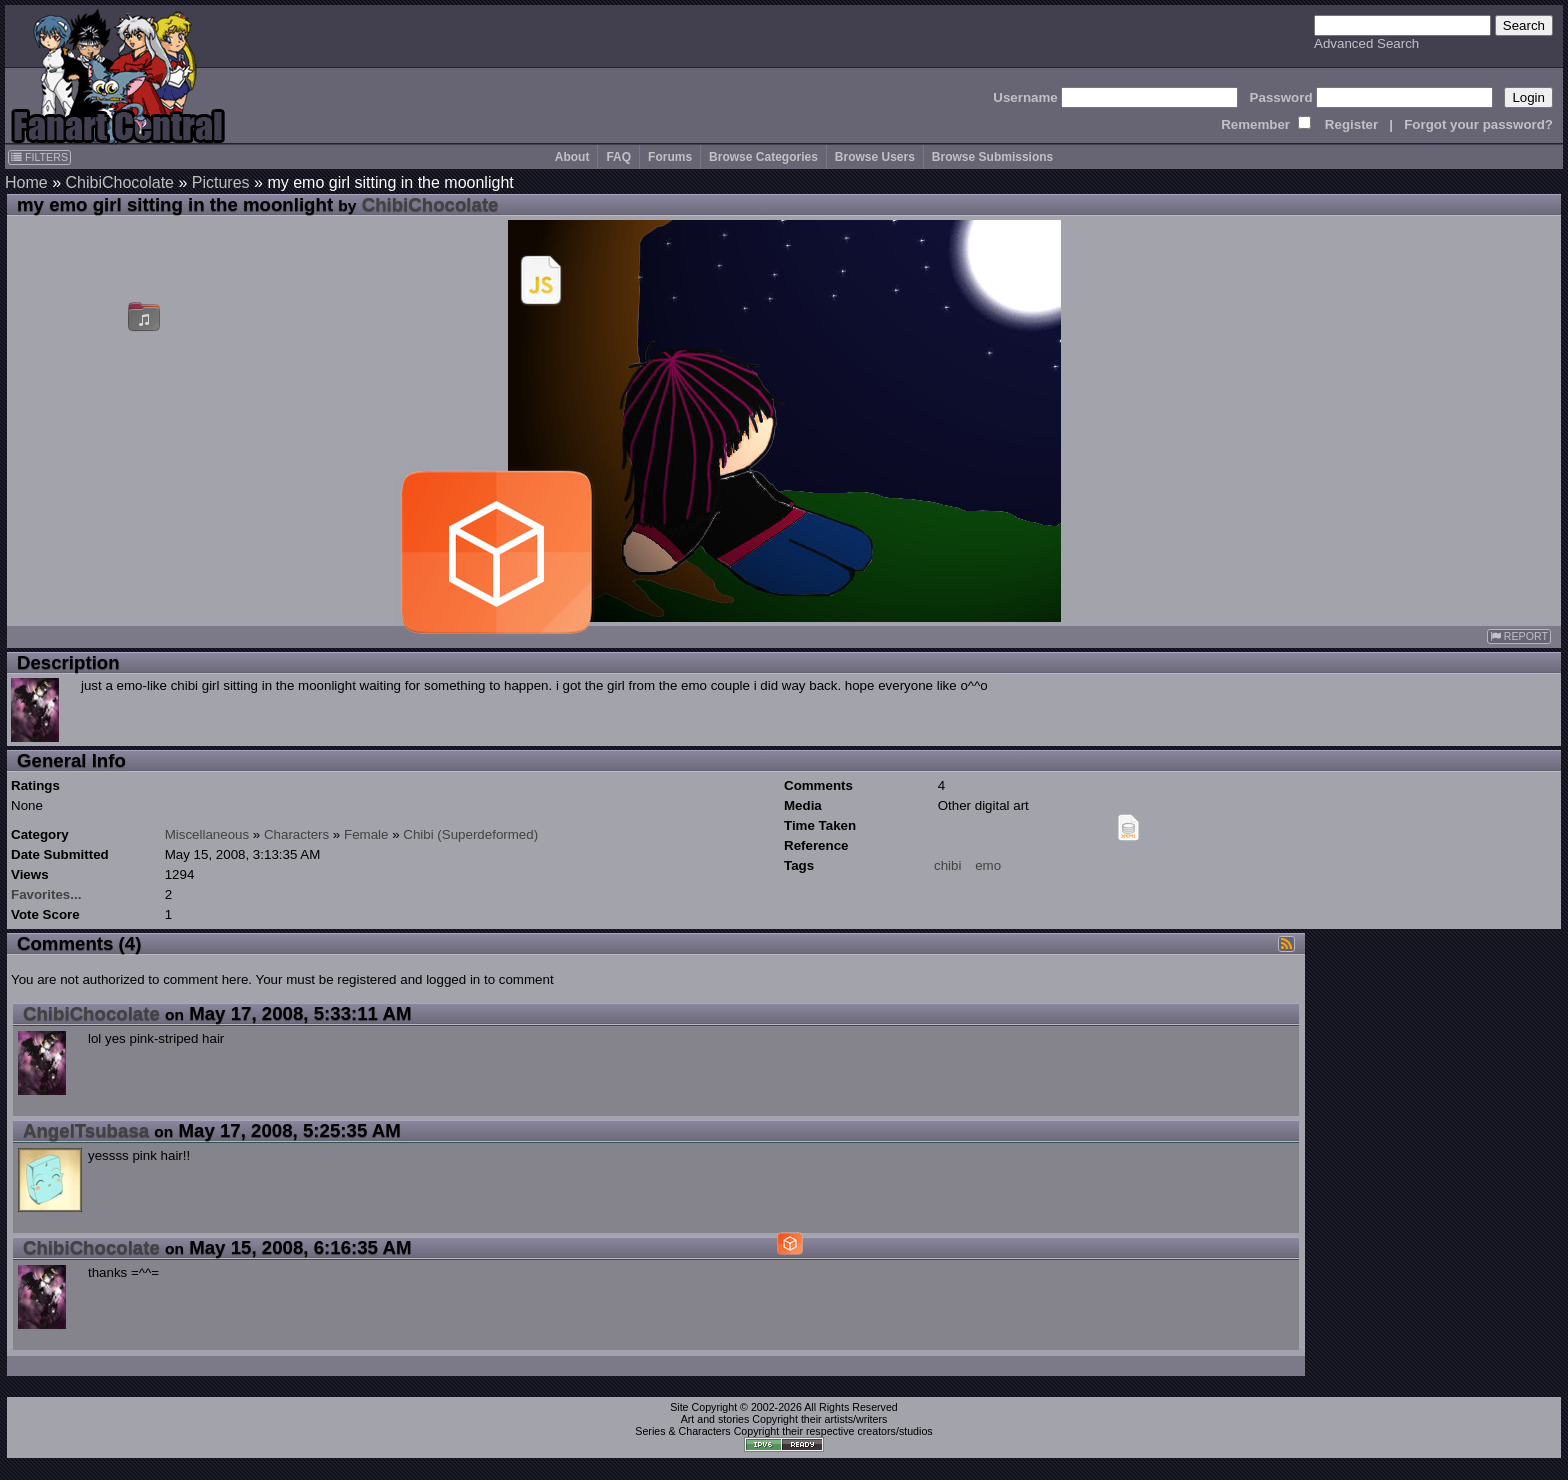 The height and width of the screenshot is (1480, 1568). What do you see at coordinates (541, 280) in the screenshot?
I see `indicates a javascript source file` at bounding box center [541, 280].